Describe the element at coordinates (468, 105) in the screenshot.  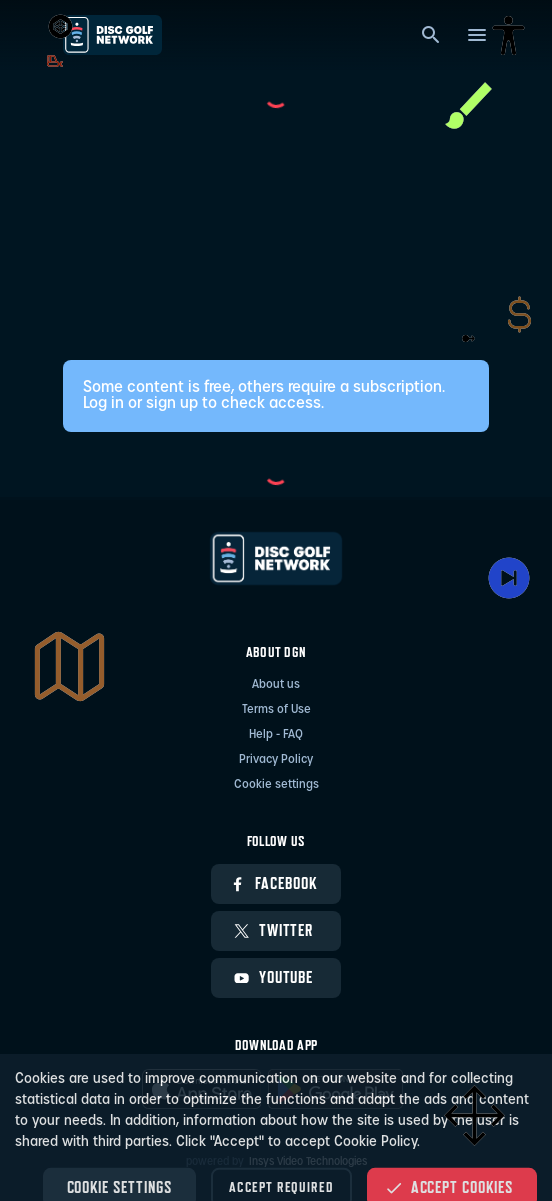
I see `access drawing or painting tools` at that location.